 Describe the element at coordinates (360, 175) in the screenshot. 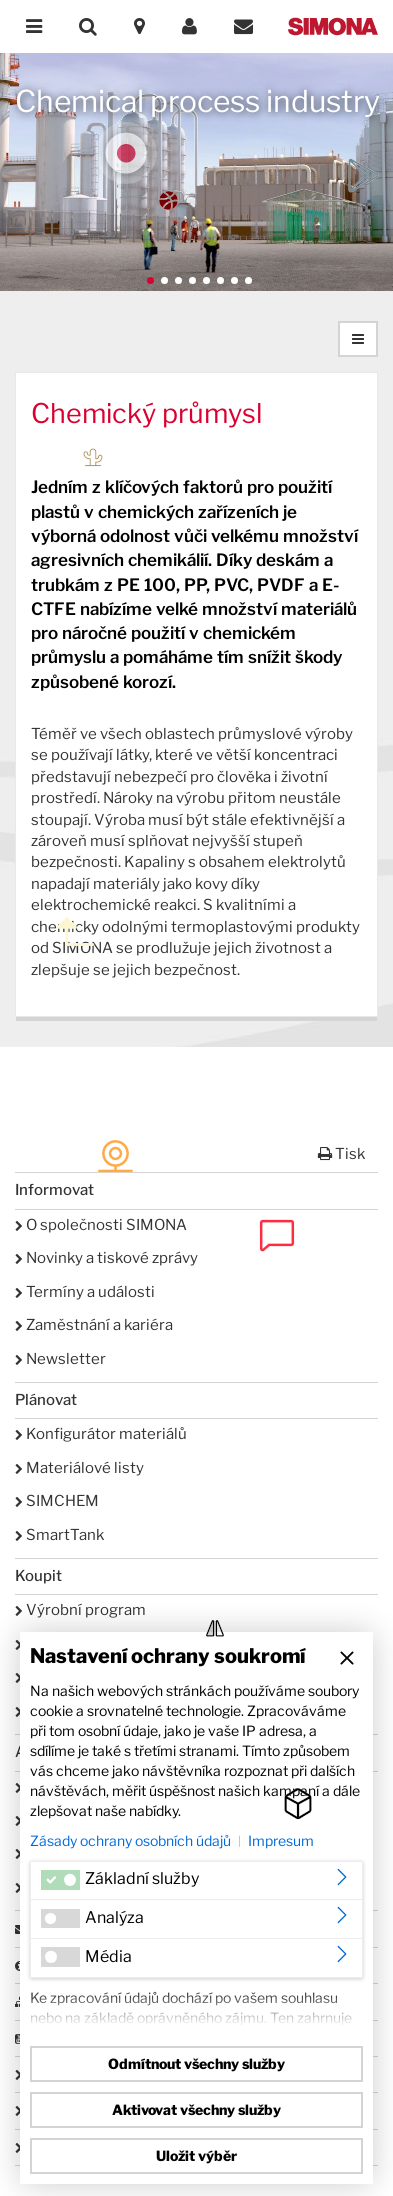

I see `open google play store` at that location.